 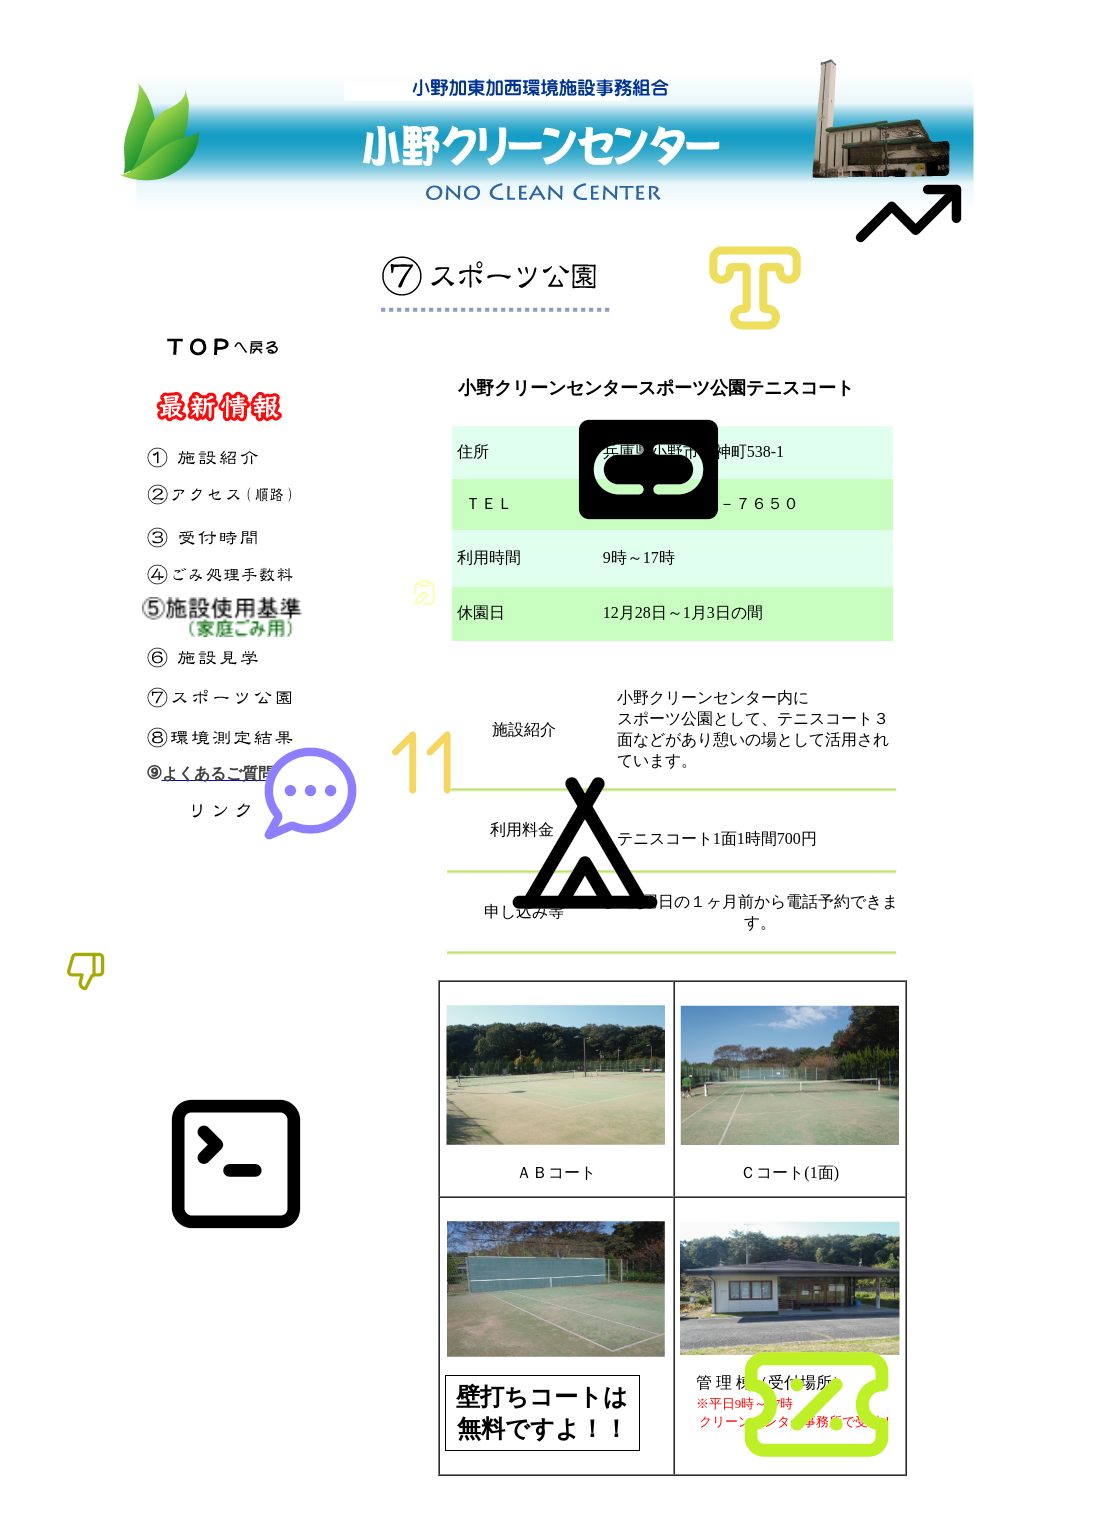 I want to click on open terminal or command line interface, so click(x=236, y=1164).